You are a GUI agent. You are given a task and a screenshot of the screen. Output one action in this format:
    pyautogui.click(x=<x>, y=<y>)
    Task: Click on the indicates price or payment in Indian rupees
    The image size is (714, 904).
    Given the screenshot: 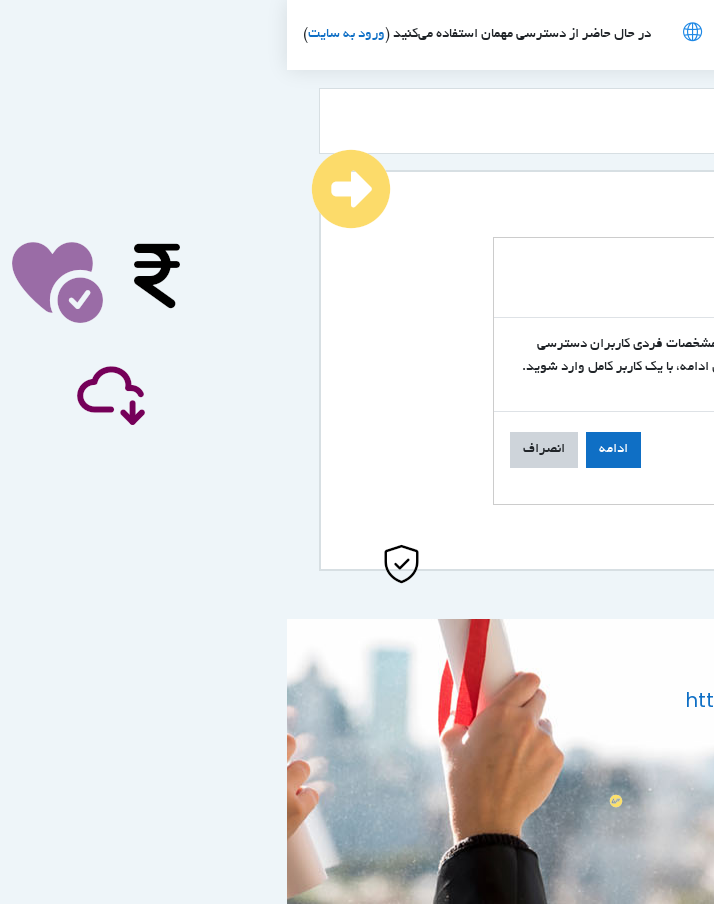 What is the action you would take?
    pyautogui.click(x=157, y=276)
    